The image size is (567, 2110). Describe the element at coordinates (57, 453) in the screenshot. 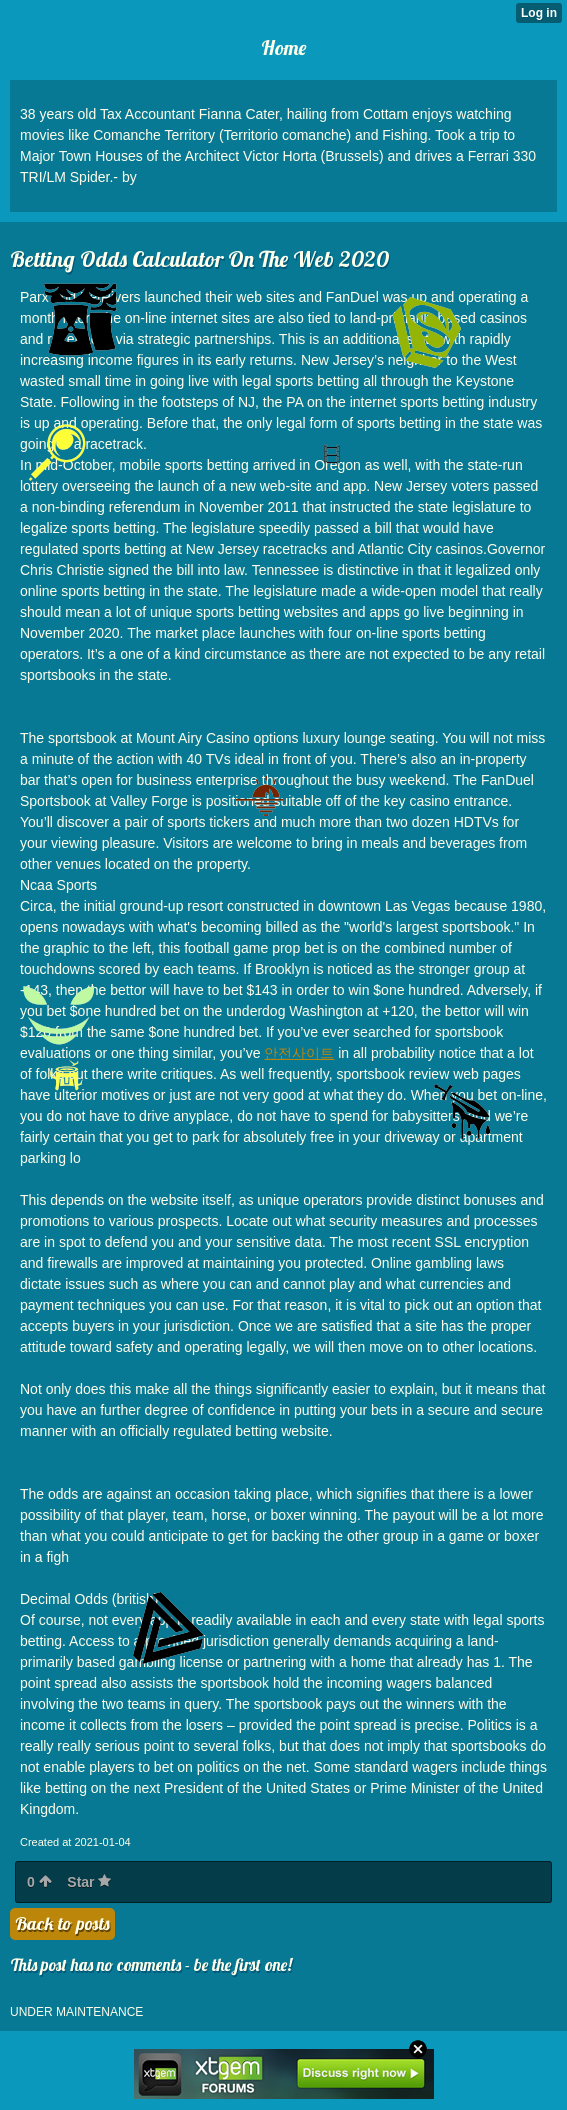

I see `search for items or content` at that location.